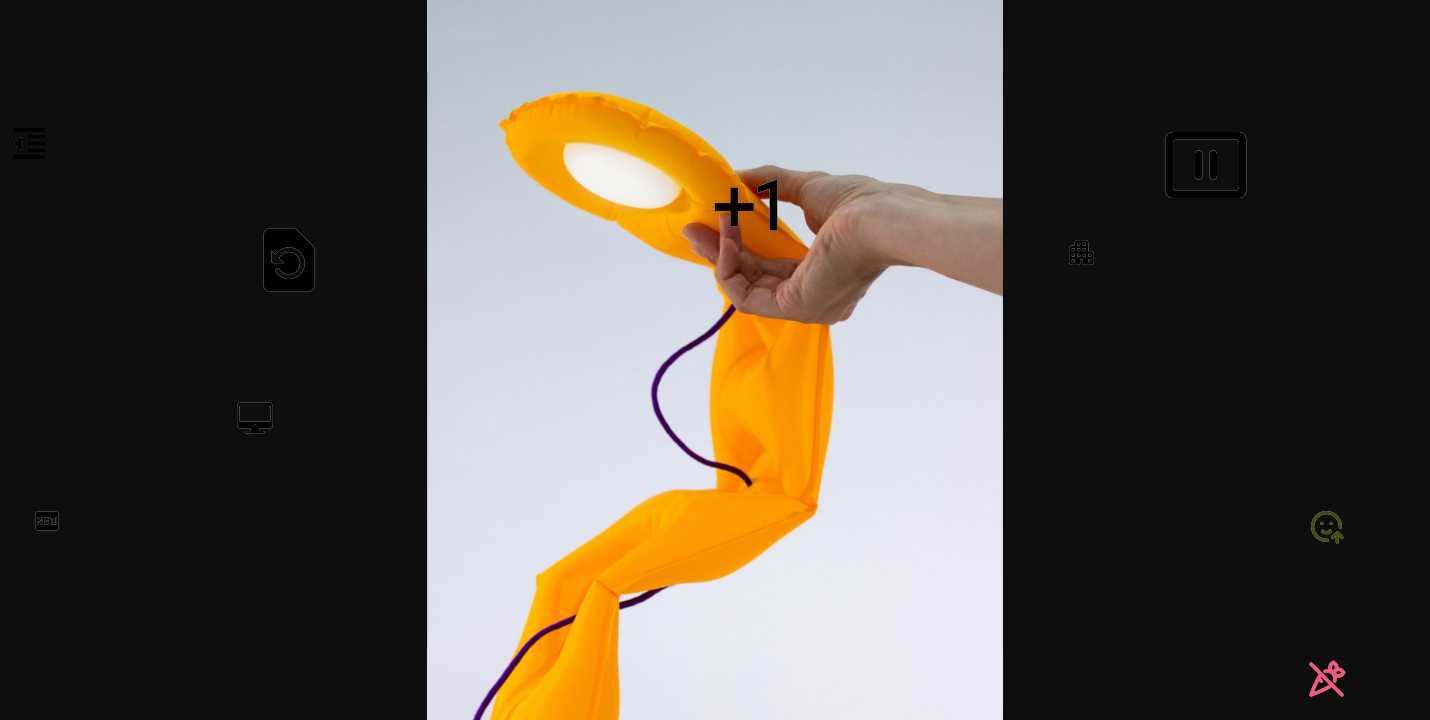 Image resolution: width=1430 pixels, height=720 pixels. I want to click on switch to desktop view, so click(255, 418).